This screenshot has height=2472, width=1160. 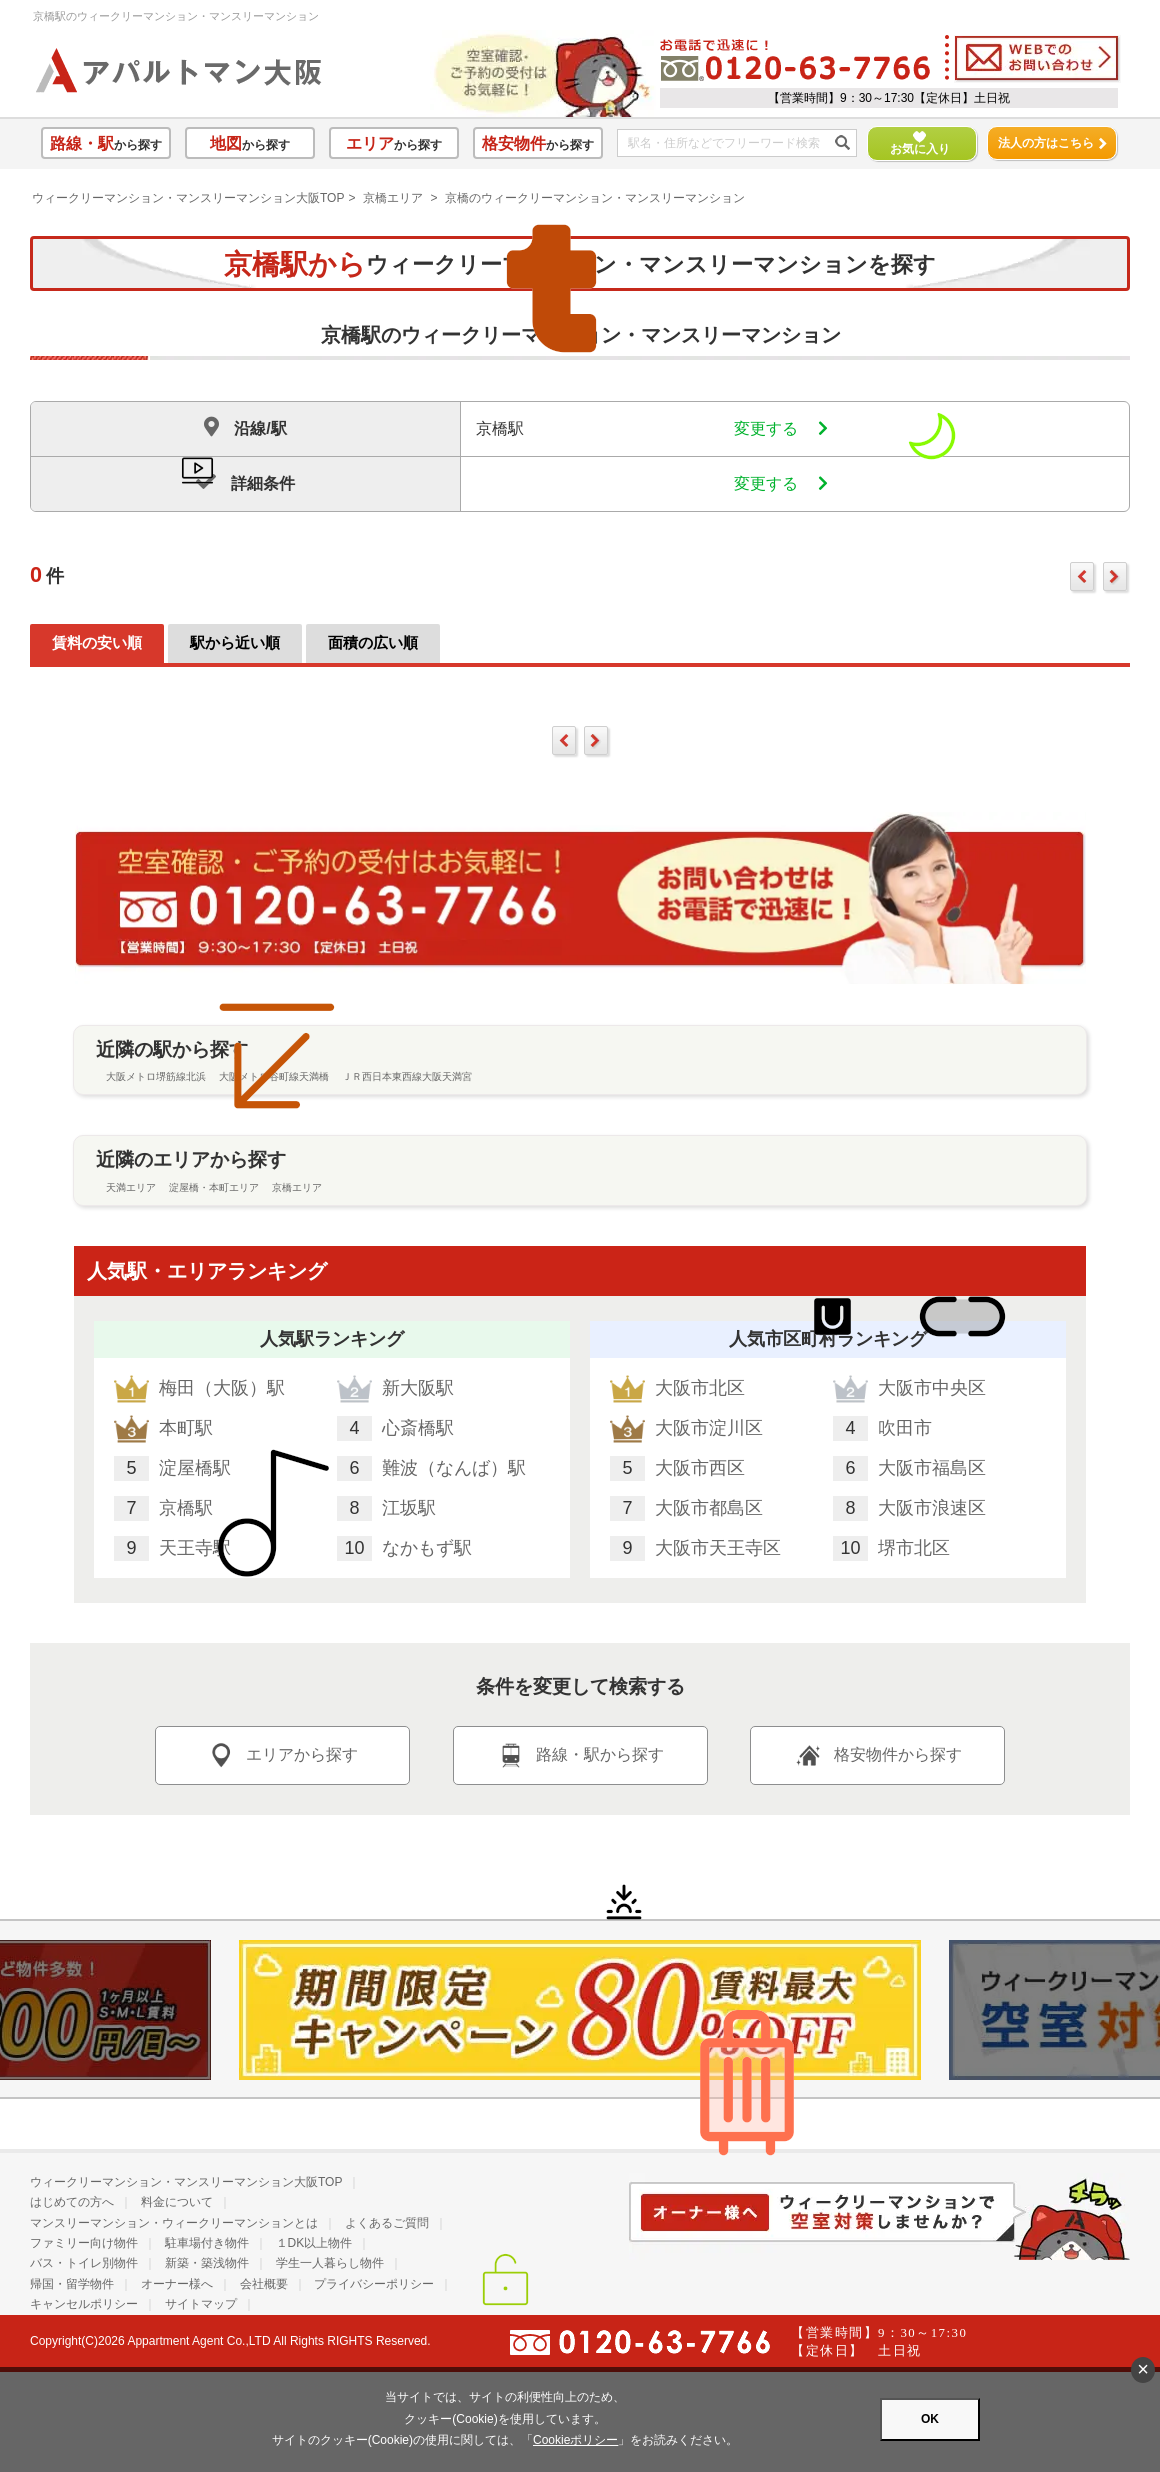 What do you see at coordinates (505, 2282) in the screenshot?
I see `unlock or access secured content` at bounding box center [505, 2282].